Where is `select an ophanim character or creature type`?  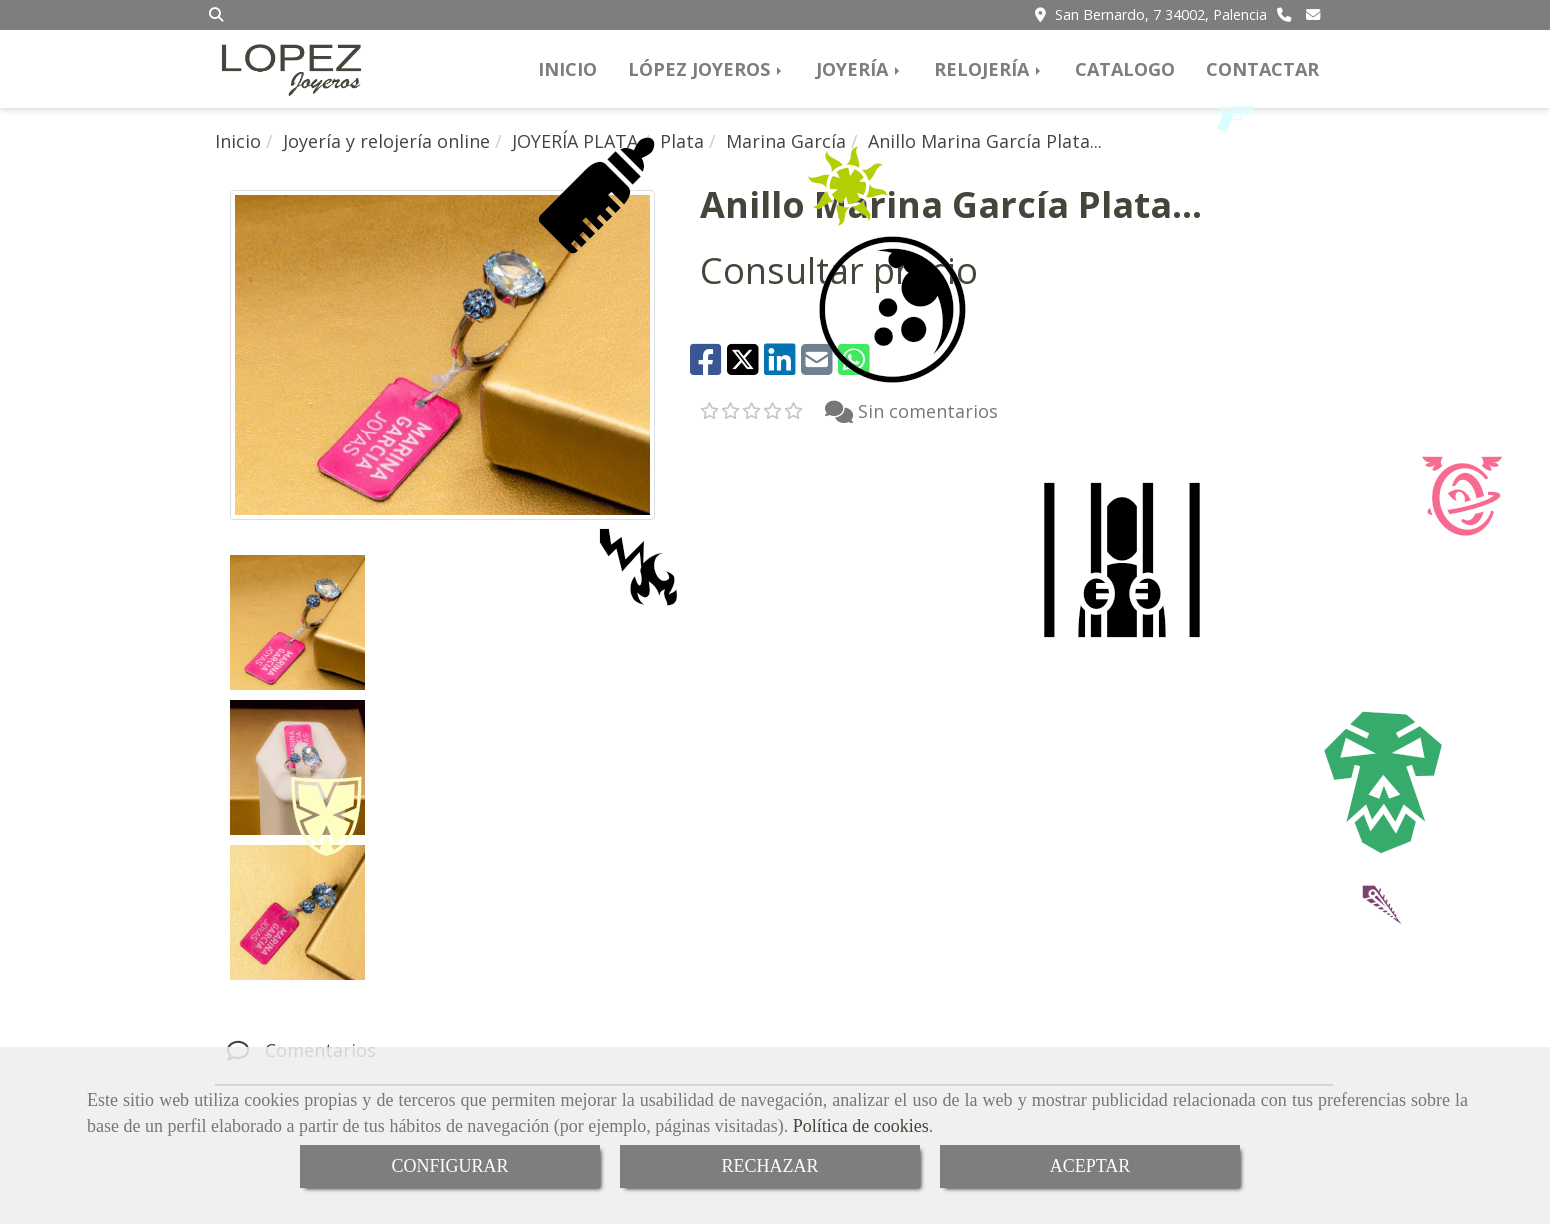
select an ophanim character or creature type is located at coordinates (1463, 496).